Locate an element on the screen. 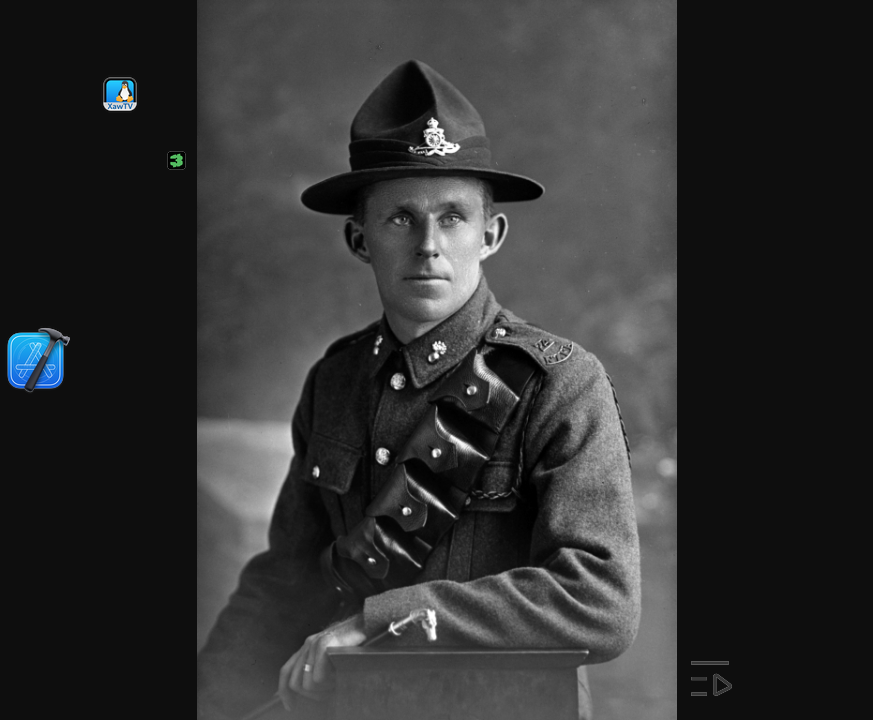 This screenshot has height=720, width=873. open Xcode development environment is located at coordinates (35, 360).